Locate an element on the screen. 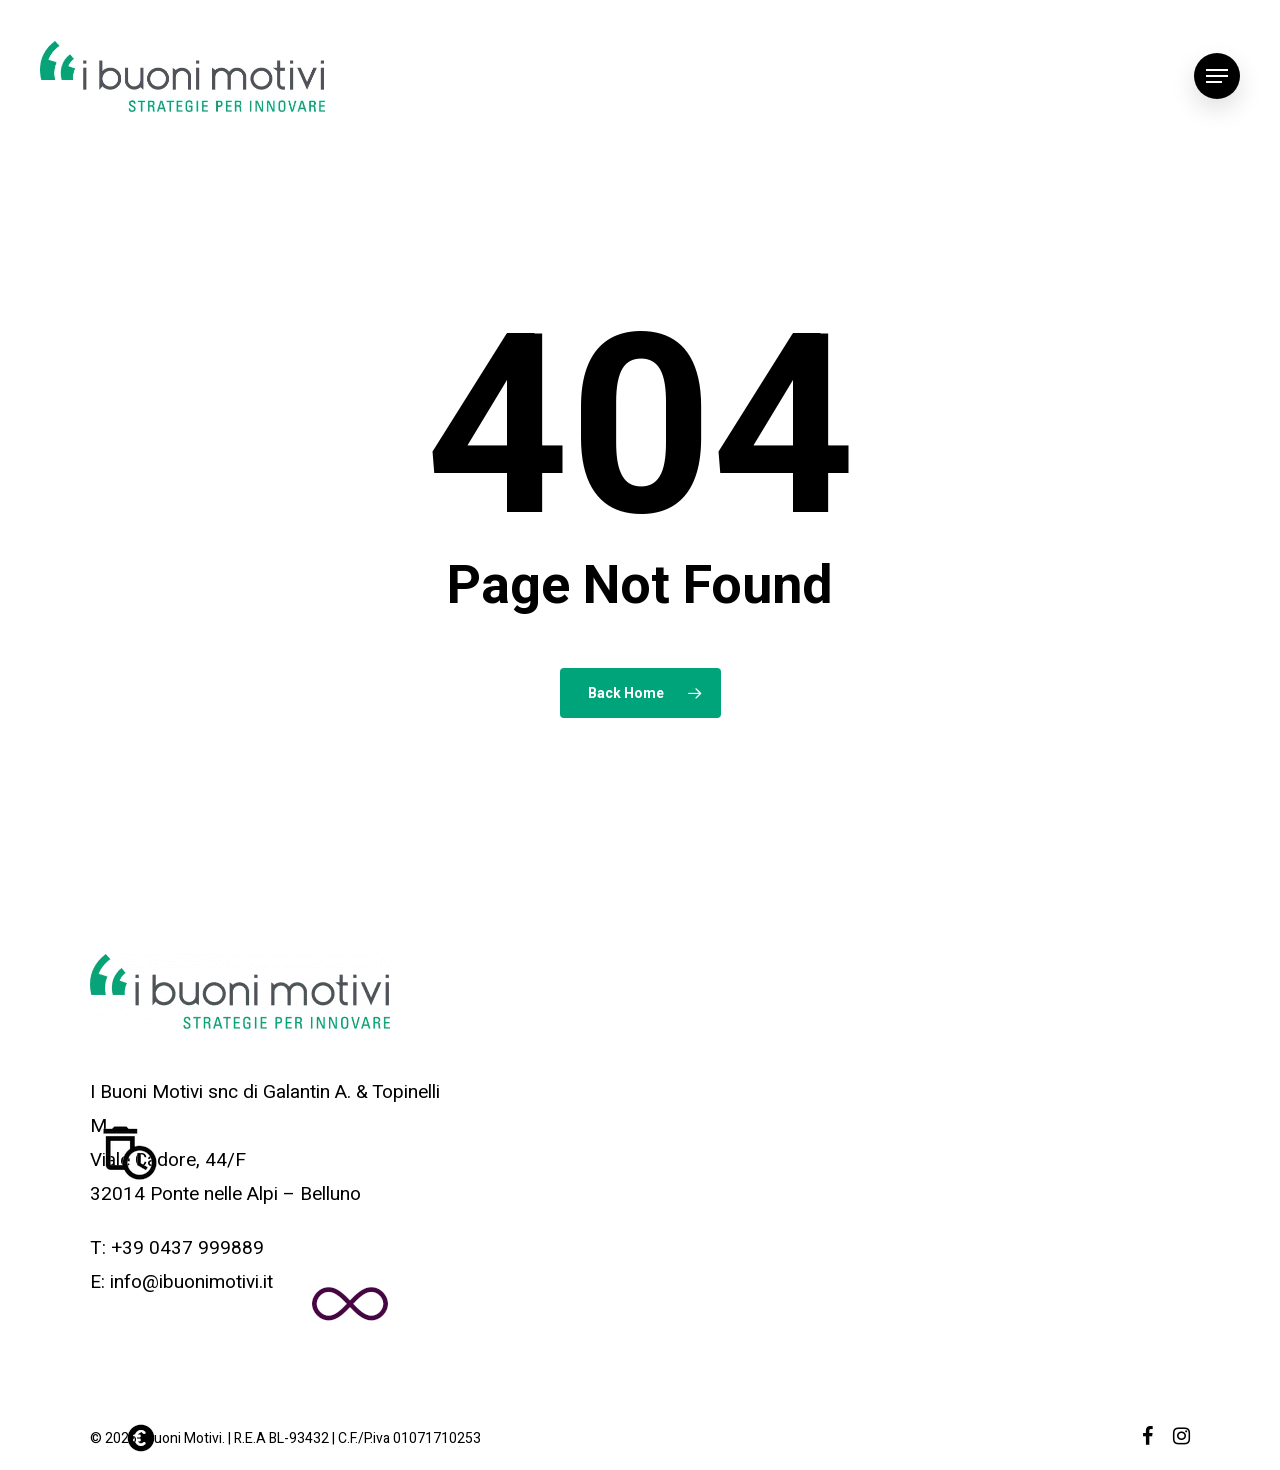  enable auto-delete for items after a set time is located at coordinates (130, 1153).